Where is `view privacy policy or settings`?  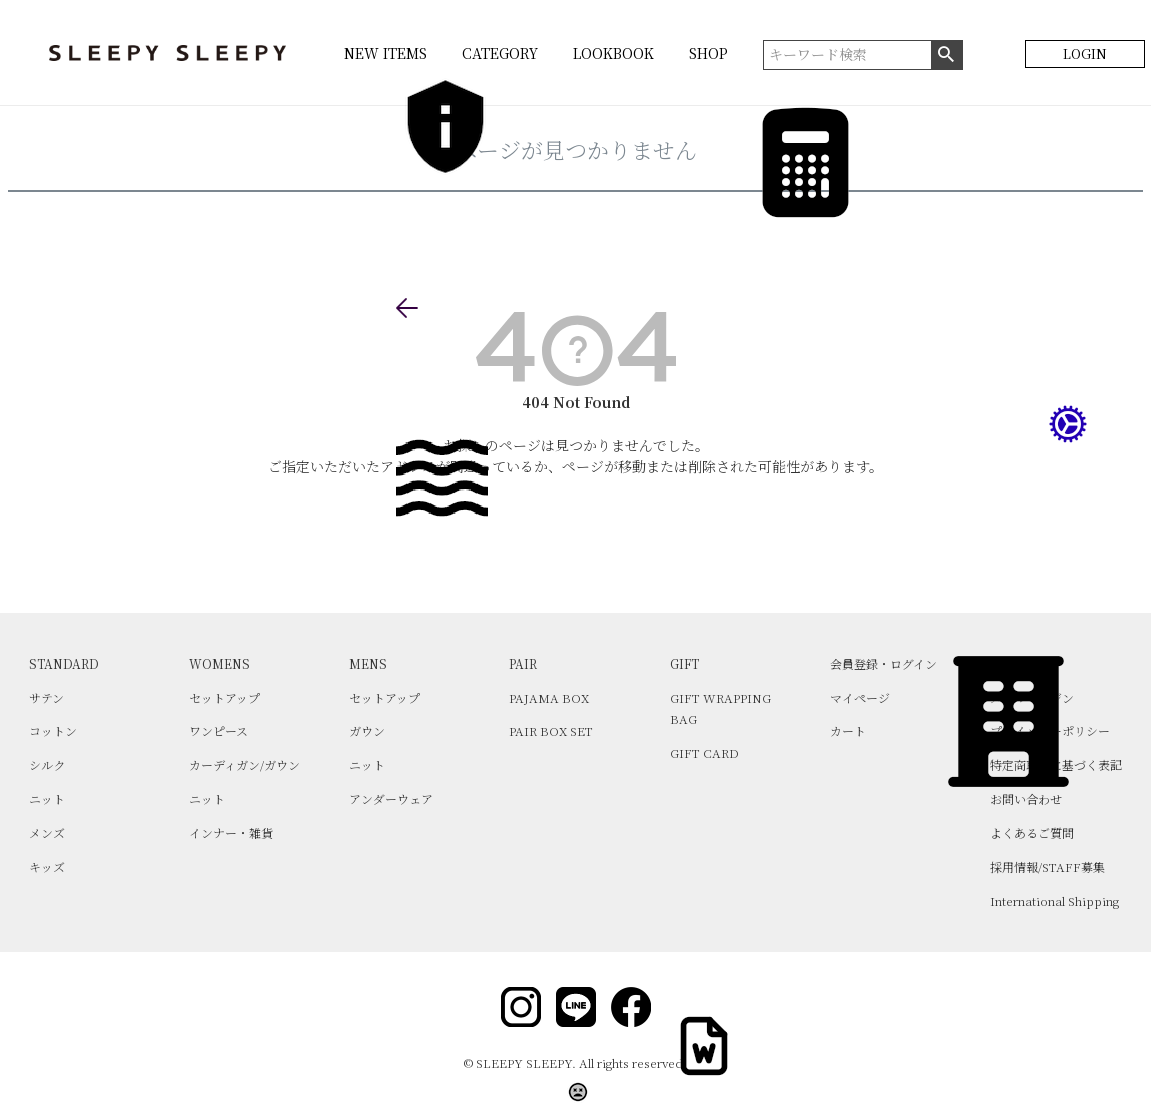
view privacy policy or settings is located at coordinates (445, 126).